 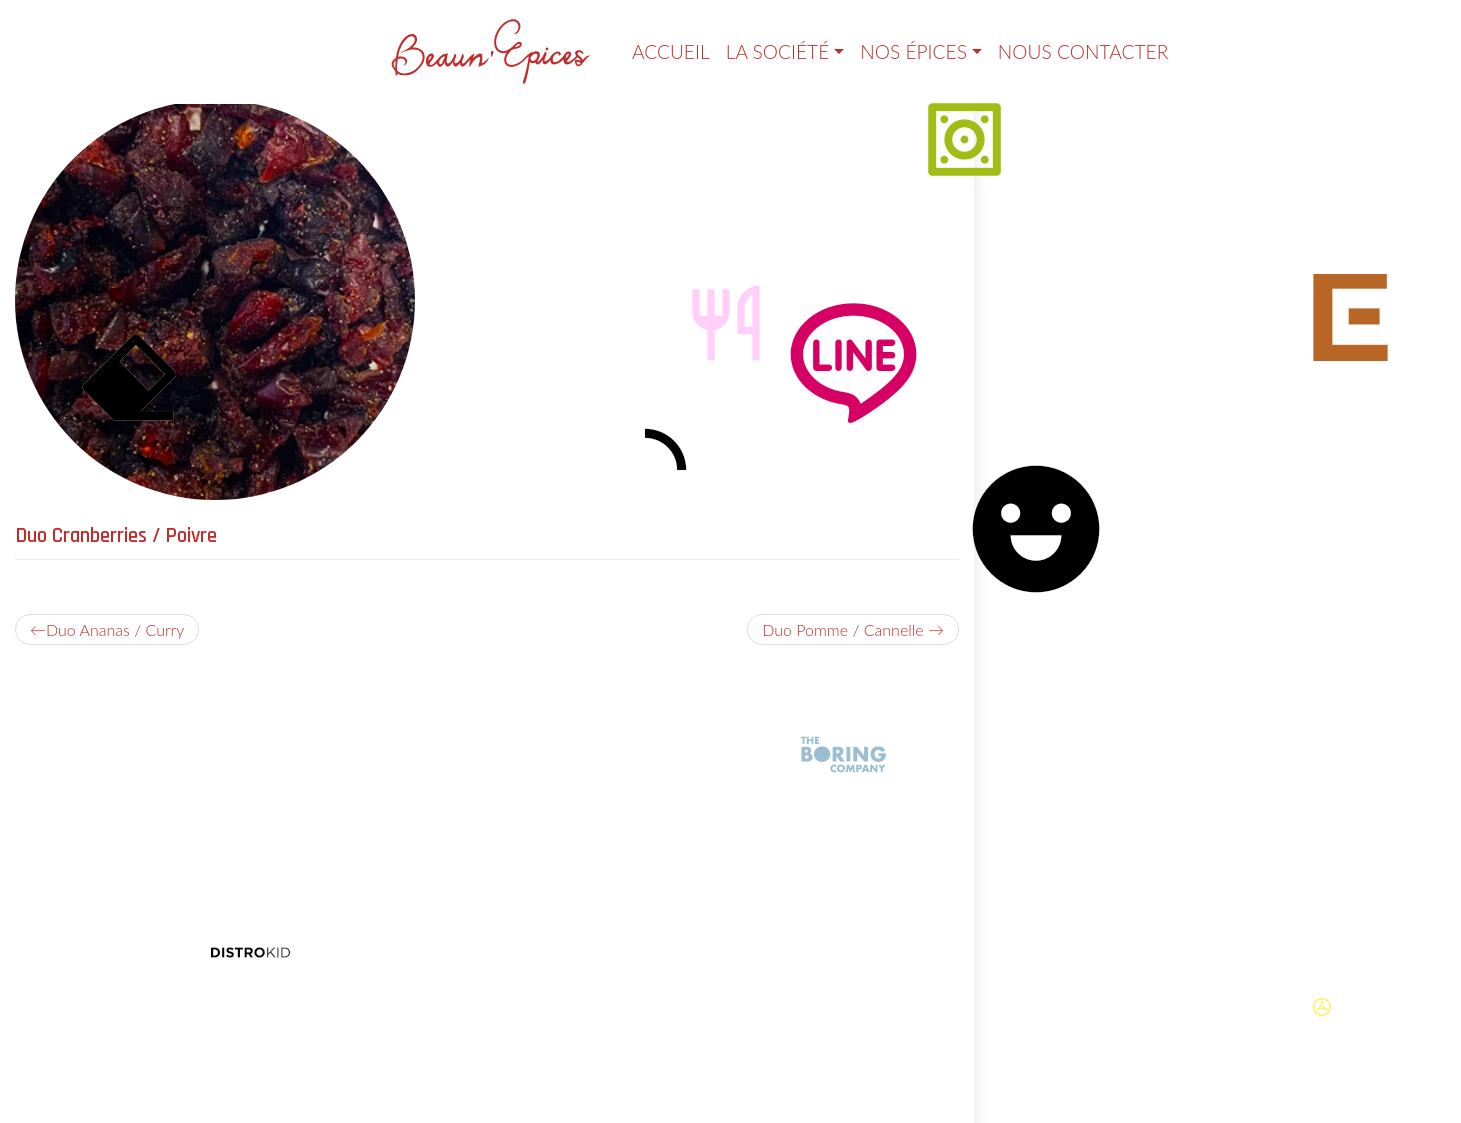 What do you see at coordinates (645, 470) in the screenshot?
I see `indicates content is loading` at bounding box center [645, 470].